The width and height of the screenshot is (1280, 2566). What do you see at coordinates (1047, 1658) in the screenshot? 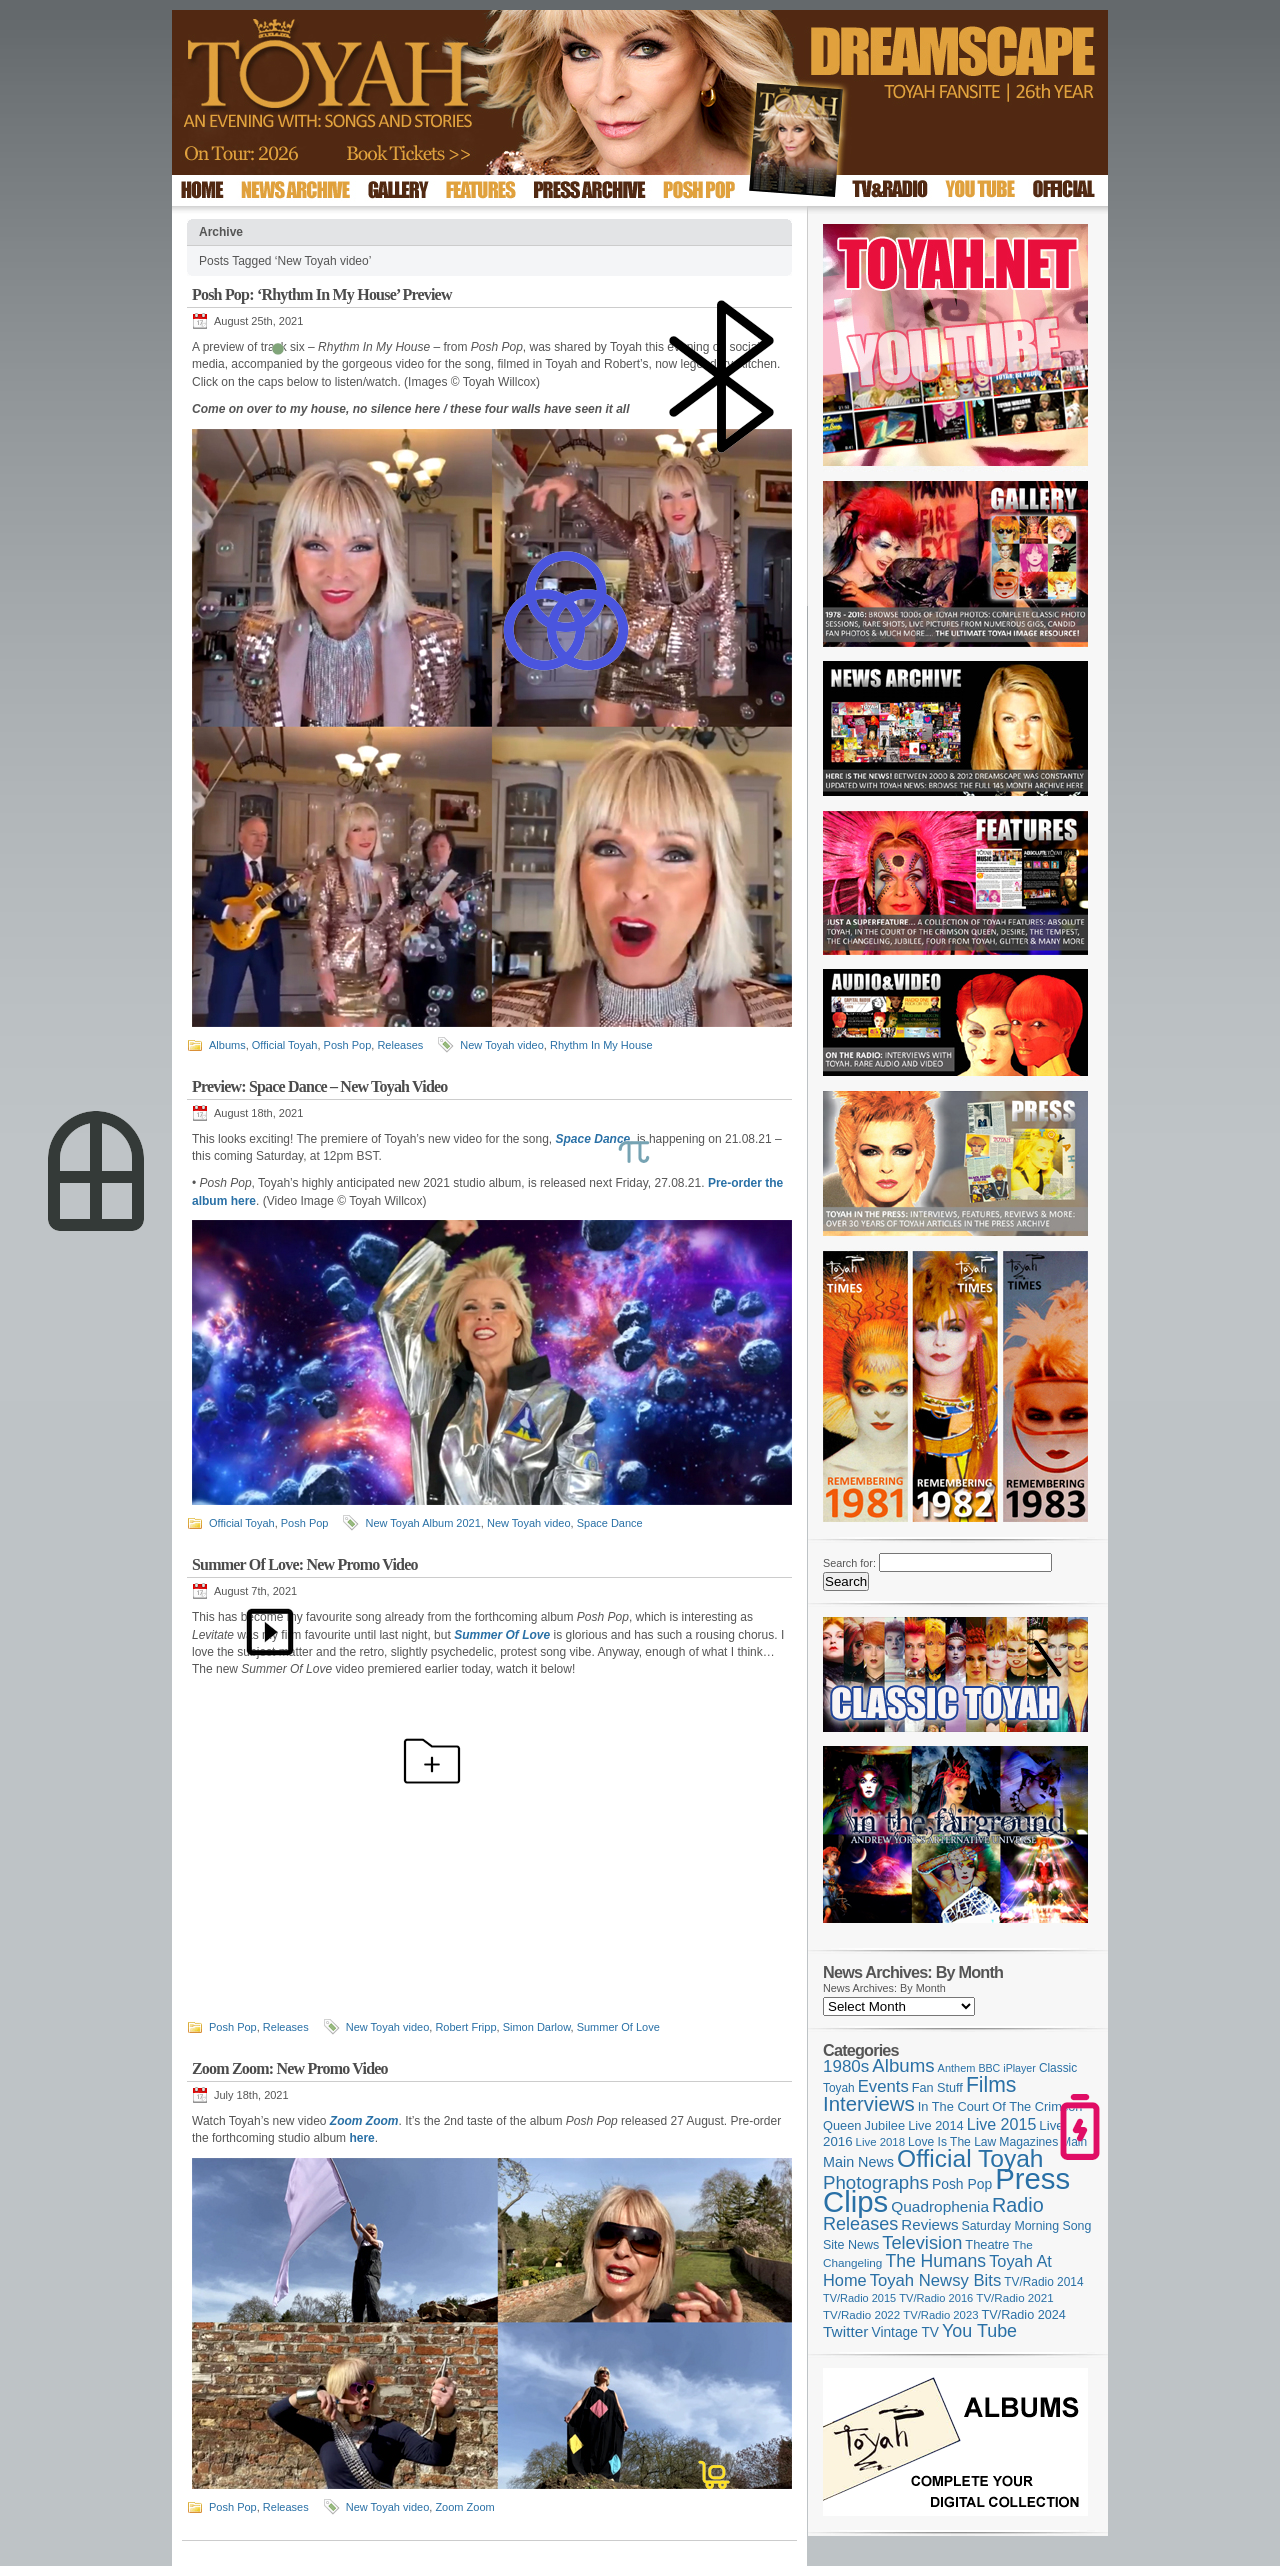
I see `indicates a disabled or unavailable feature` at bounding box center [1047, 1658].